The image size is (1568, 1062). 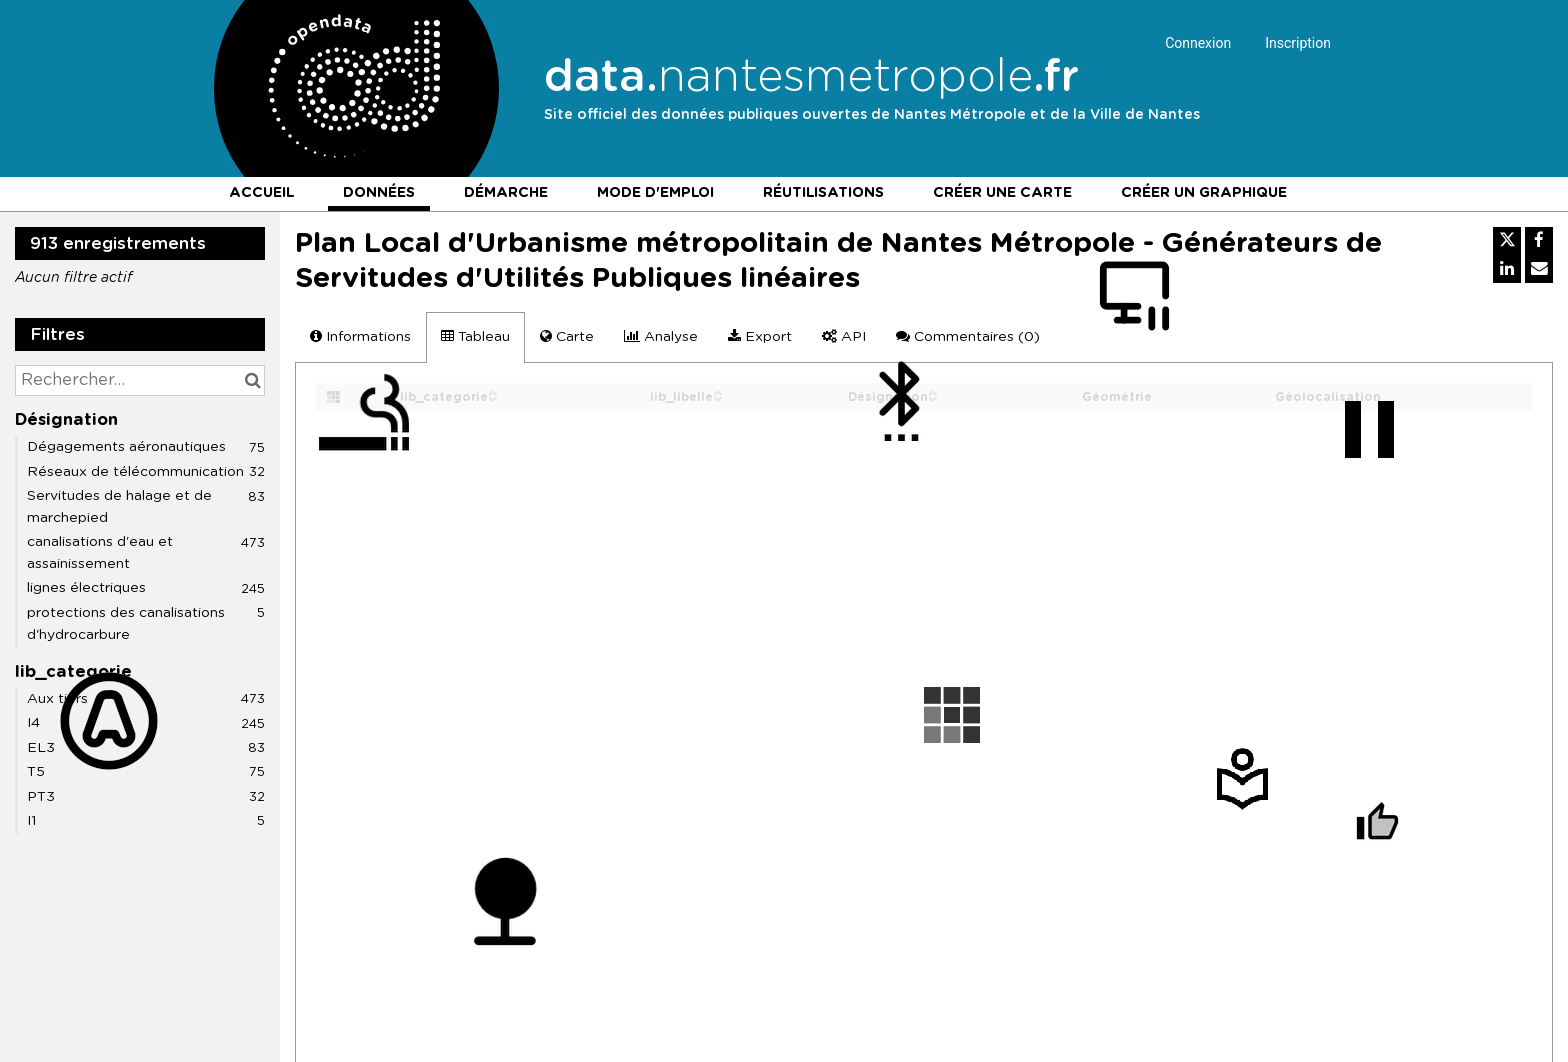 What do you see at coordinates (364, 419) in the screenshot?
I see `indicates a designated smoking area` at bounding box center [364, 419].